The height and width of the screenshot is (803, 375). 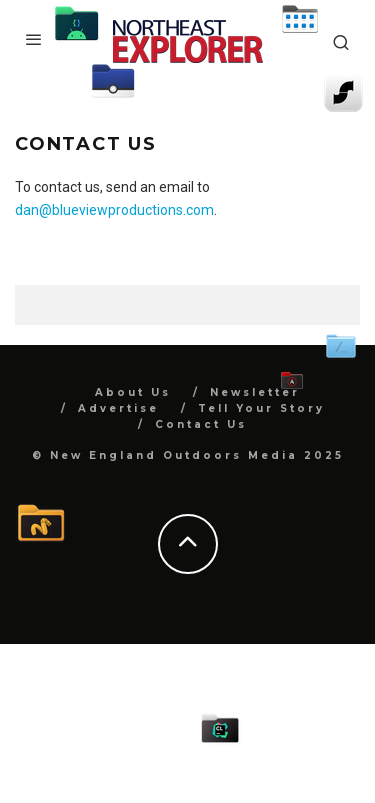 I want to click on open program manager folder, so click(x=300, y=20).